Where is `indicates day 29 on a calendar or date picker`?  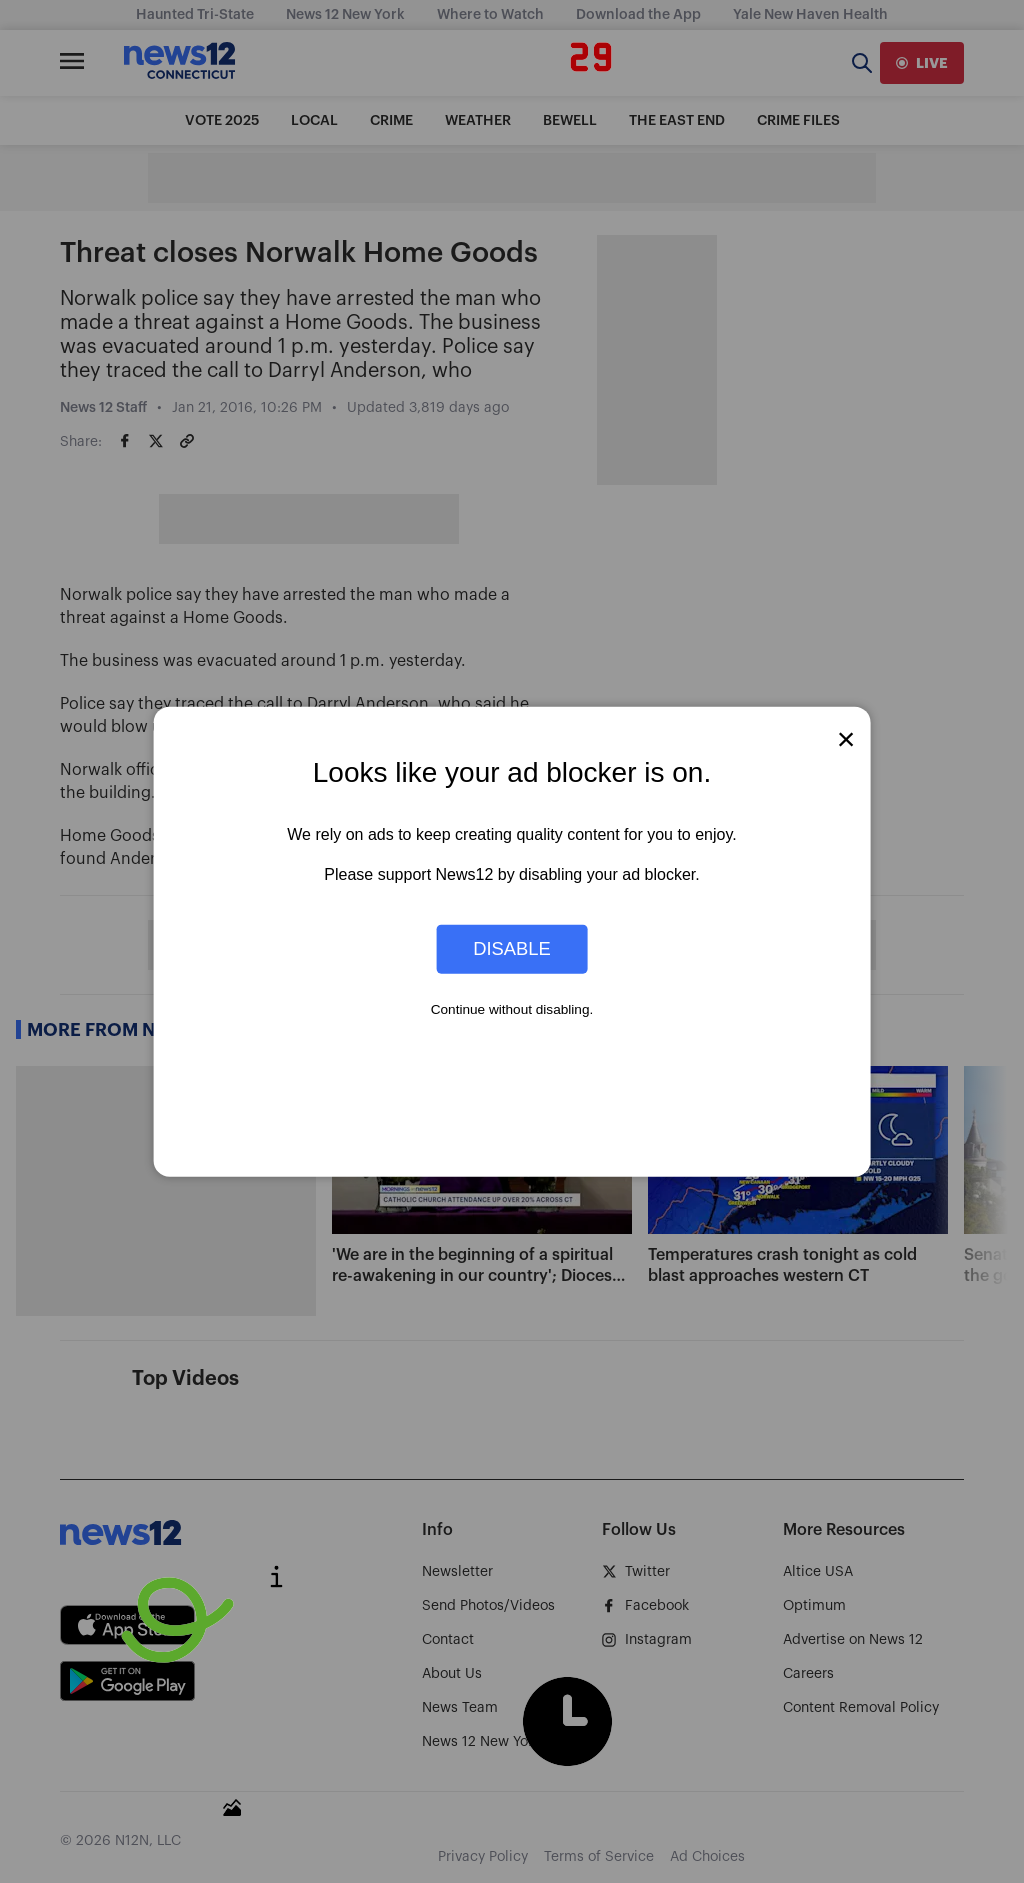
indicates day 29 on a calendar or date picker is located at coordinates (591, 57).